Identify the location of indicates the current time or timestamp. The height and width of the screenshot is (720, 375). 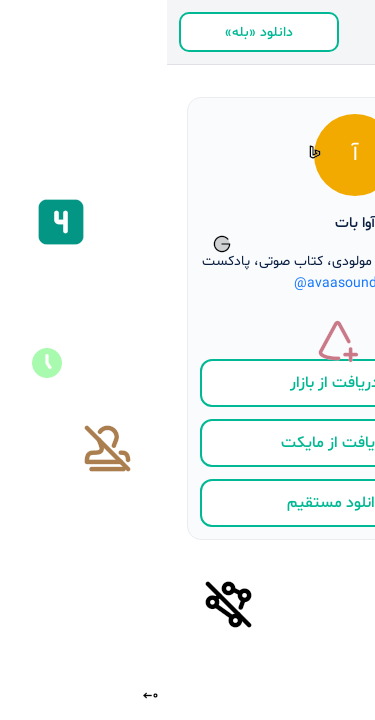
(47, 363).